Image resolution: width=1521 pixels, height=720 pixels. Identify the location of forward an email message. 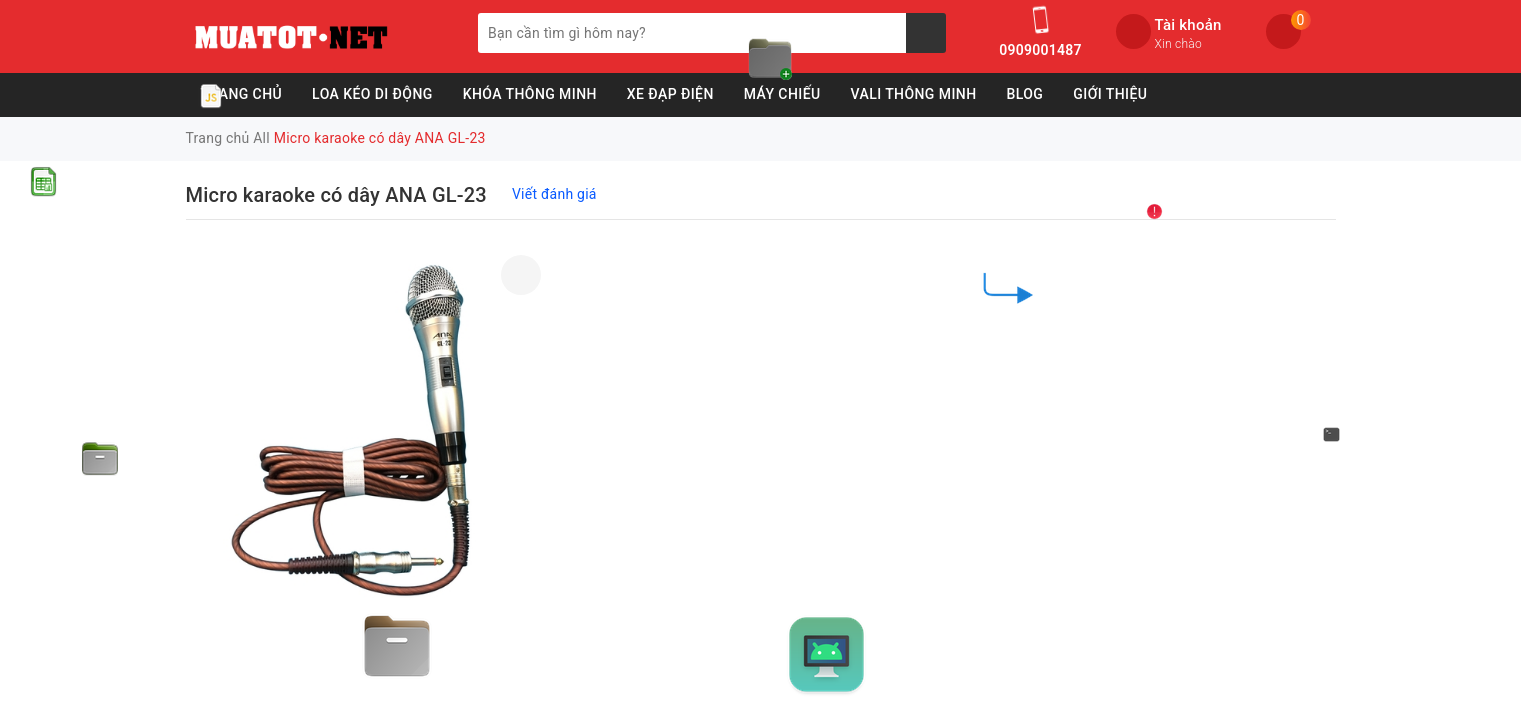
(1009, 288).